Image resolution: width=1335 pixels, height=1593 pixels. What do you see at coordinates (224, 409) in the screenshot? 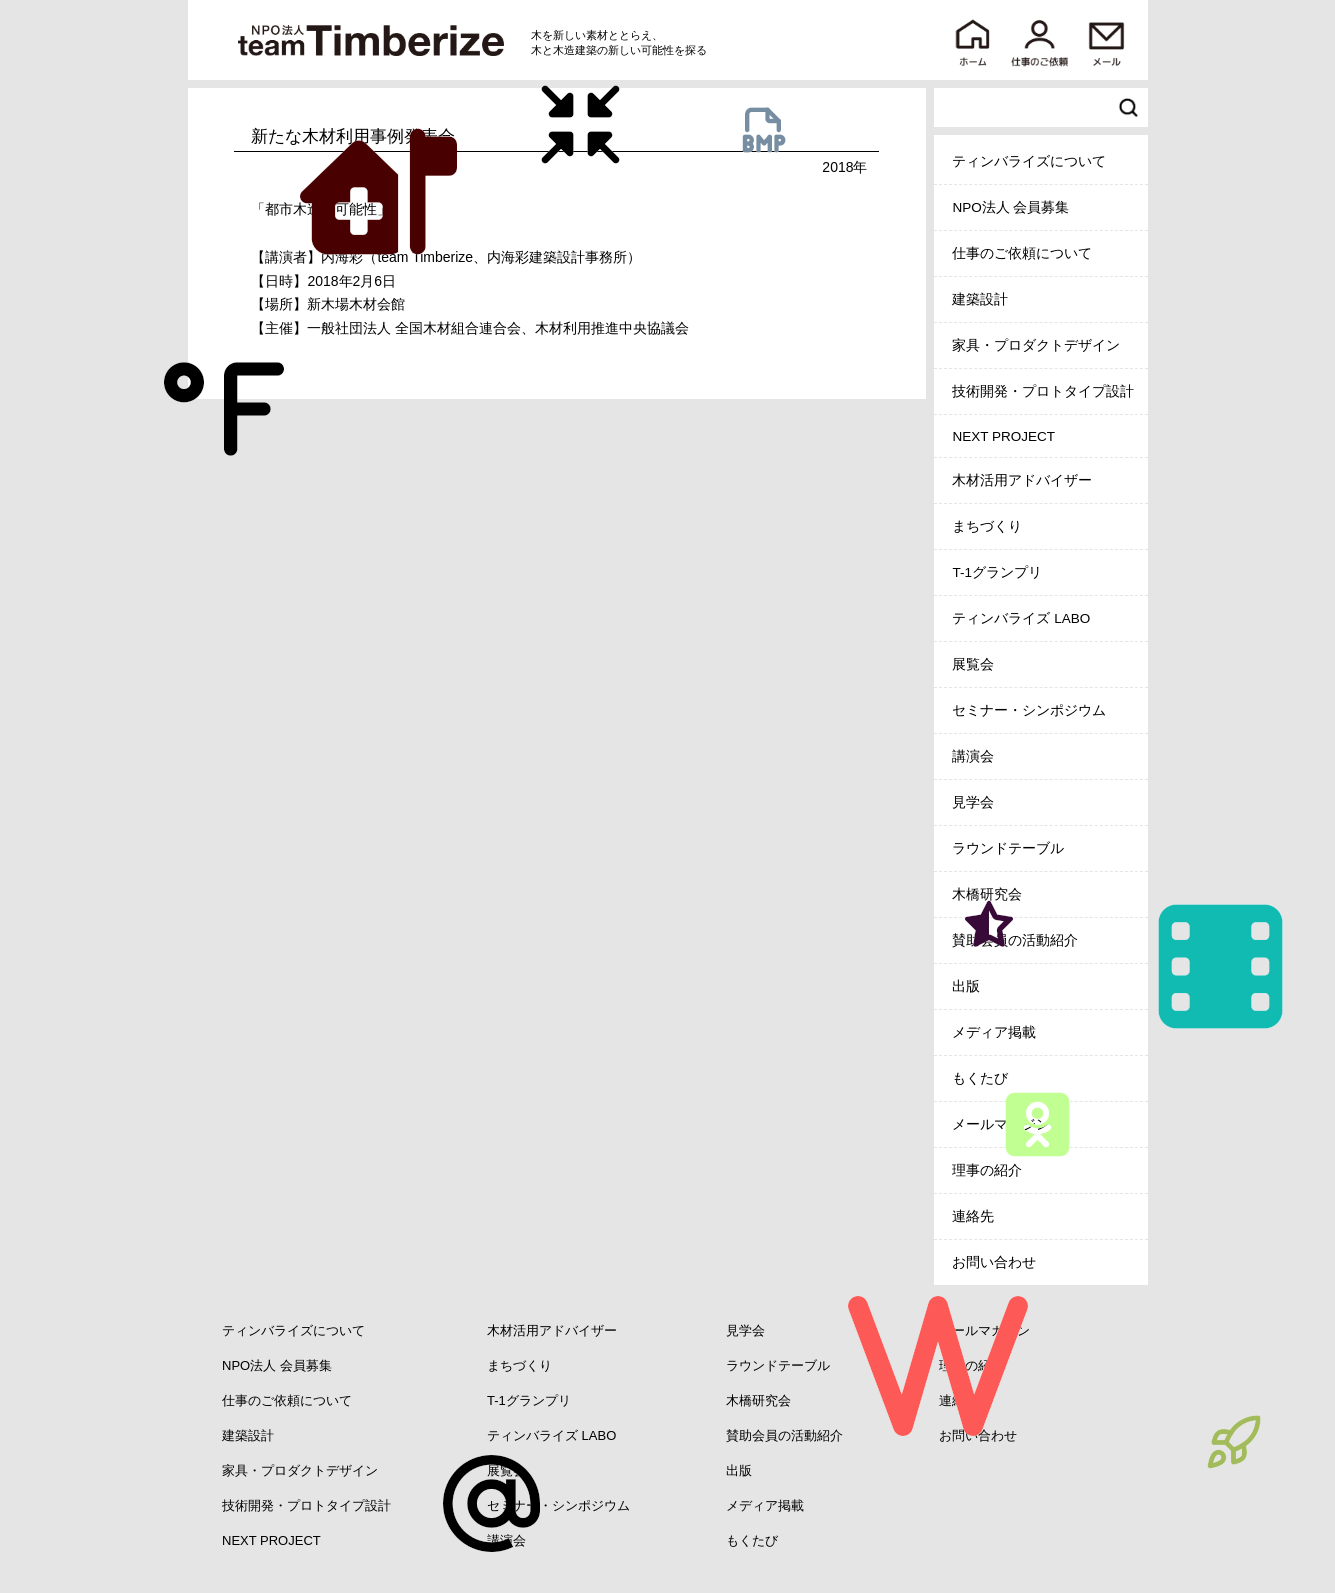
I see `display temperature in fahrenheit` at bounding box center [224, 409].